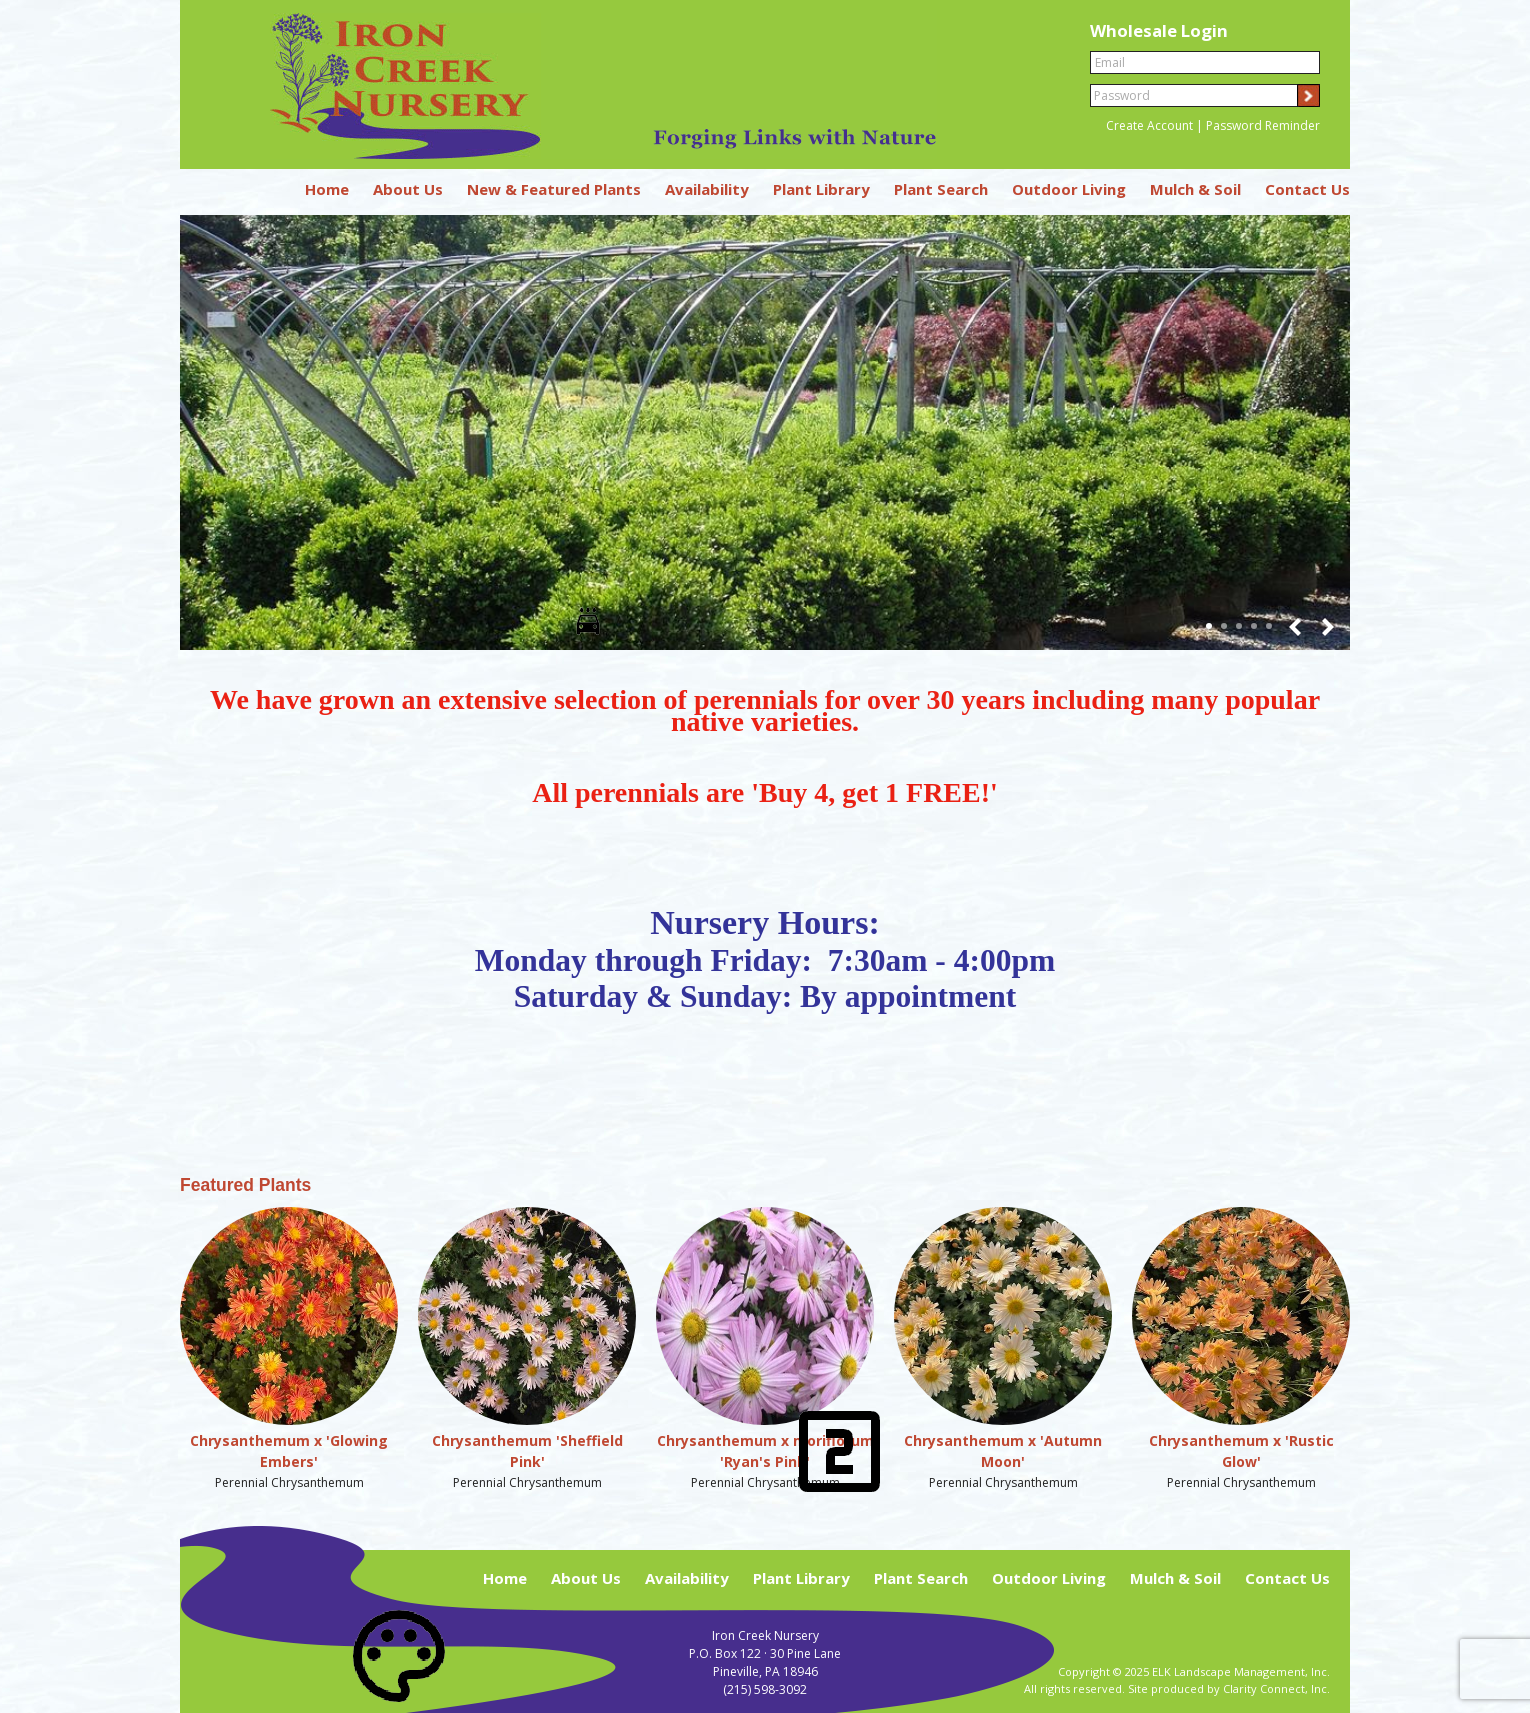 This screenshot has width=1530, height=1713. Describe the element at coordinates (399, 1656) in the screenshot. I see `customize color or theme settings` at that location.